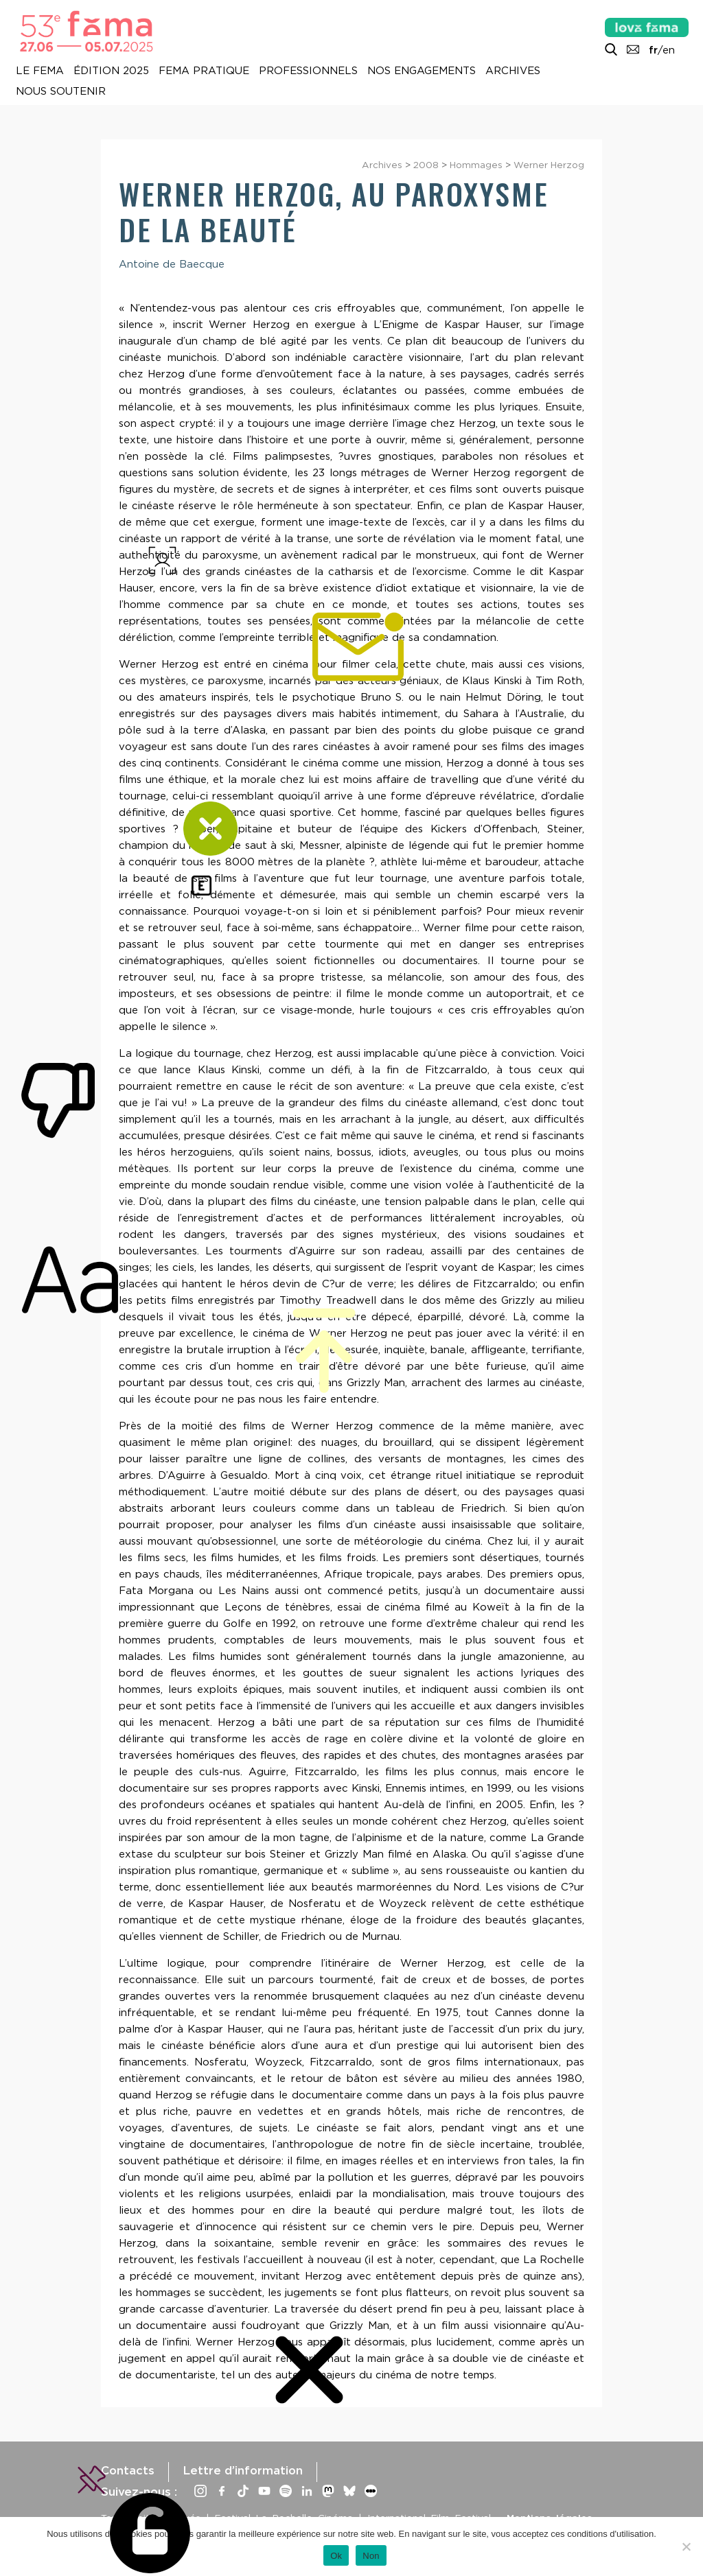  What do you see at coordinates (70, 1280) in the screenshot?
I see `adjust text formatting and font settings` at bounding box center [70, 1280].